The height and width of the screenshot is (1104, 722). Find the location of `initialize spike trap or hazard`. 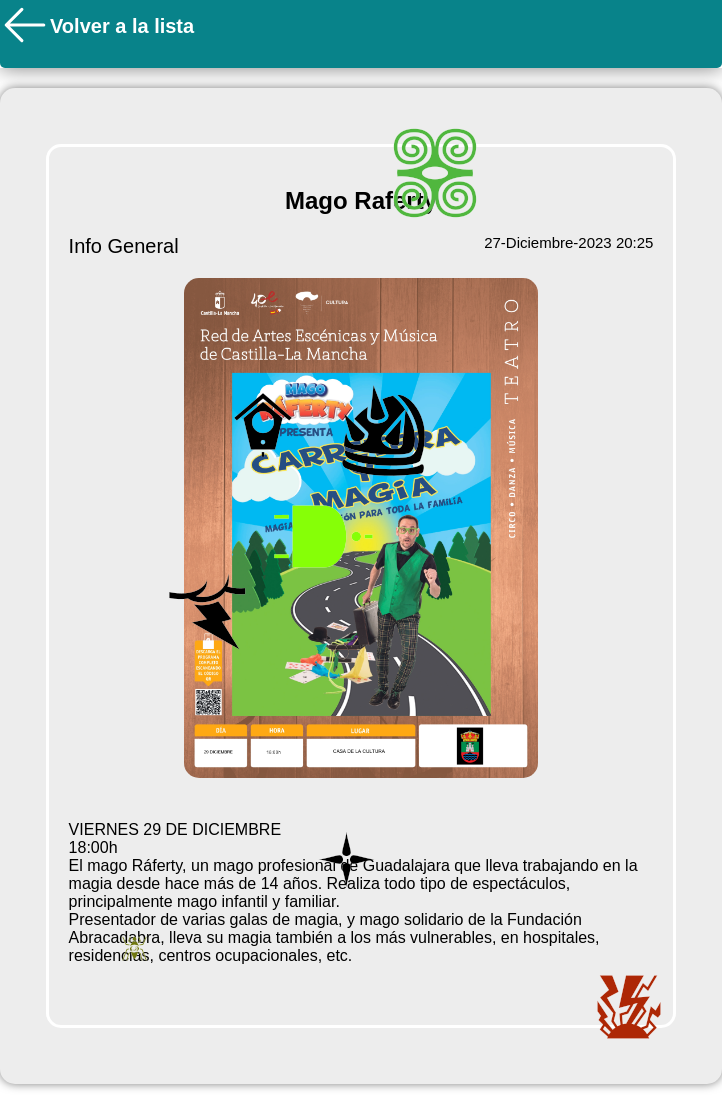

initialize spike trap or hazard is located at coordinates (346, 859).